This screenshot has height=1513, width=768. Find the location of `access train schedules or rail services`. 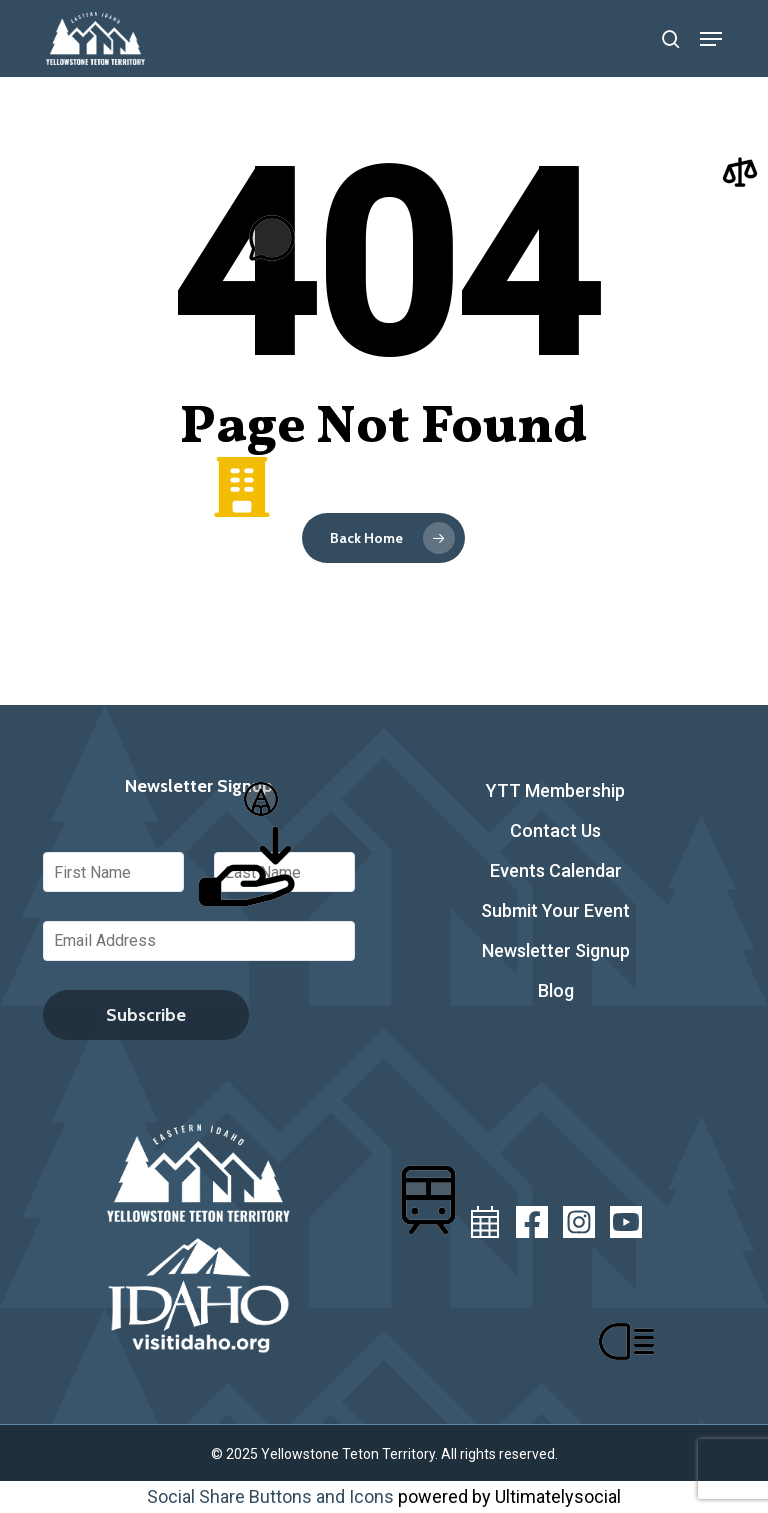

access train schedules or rail services is located at coordinates (428, 1197).